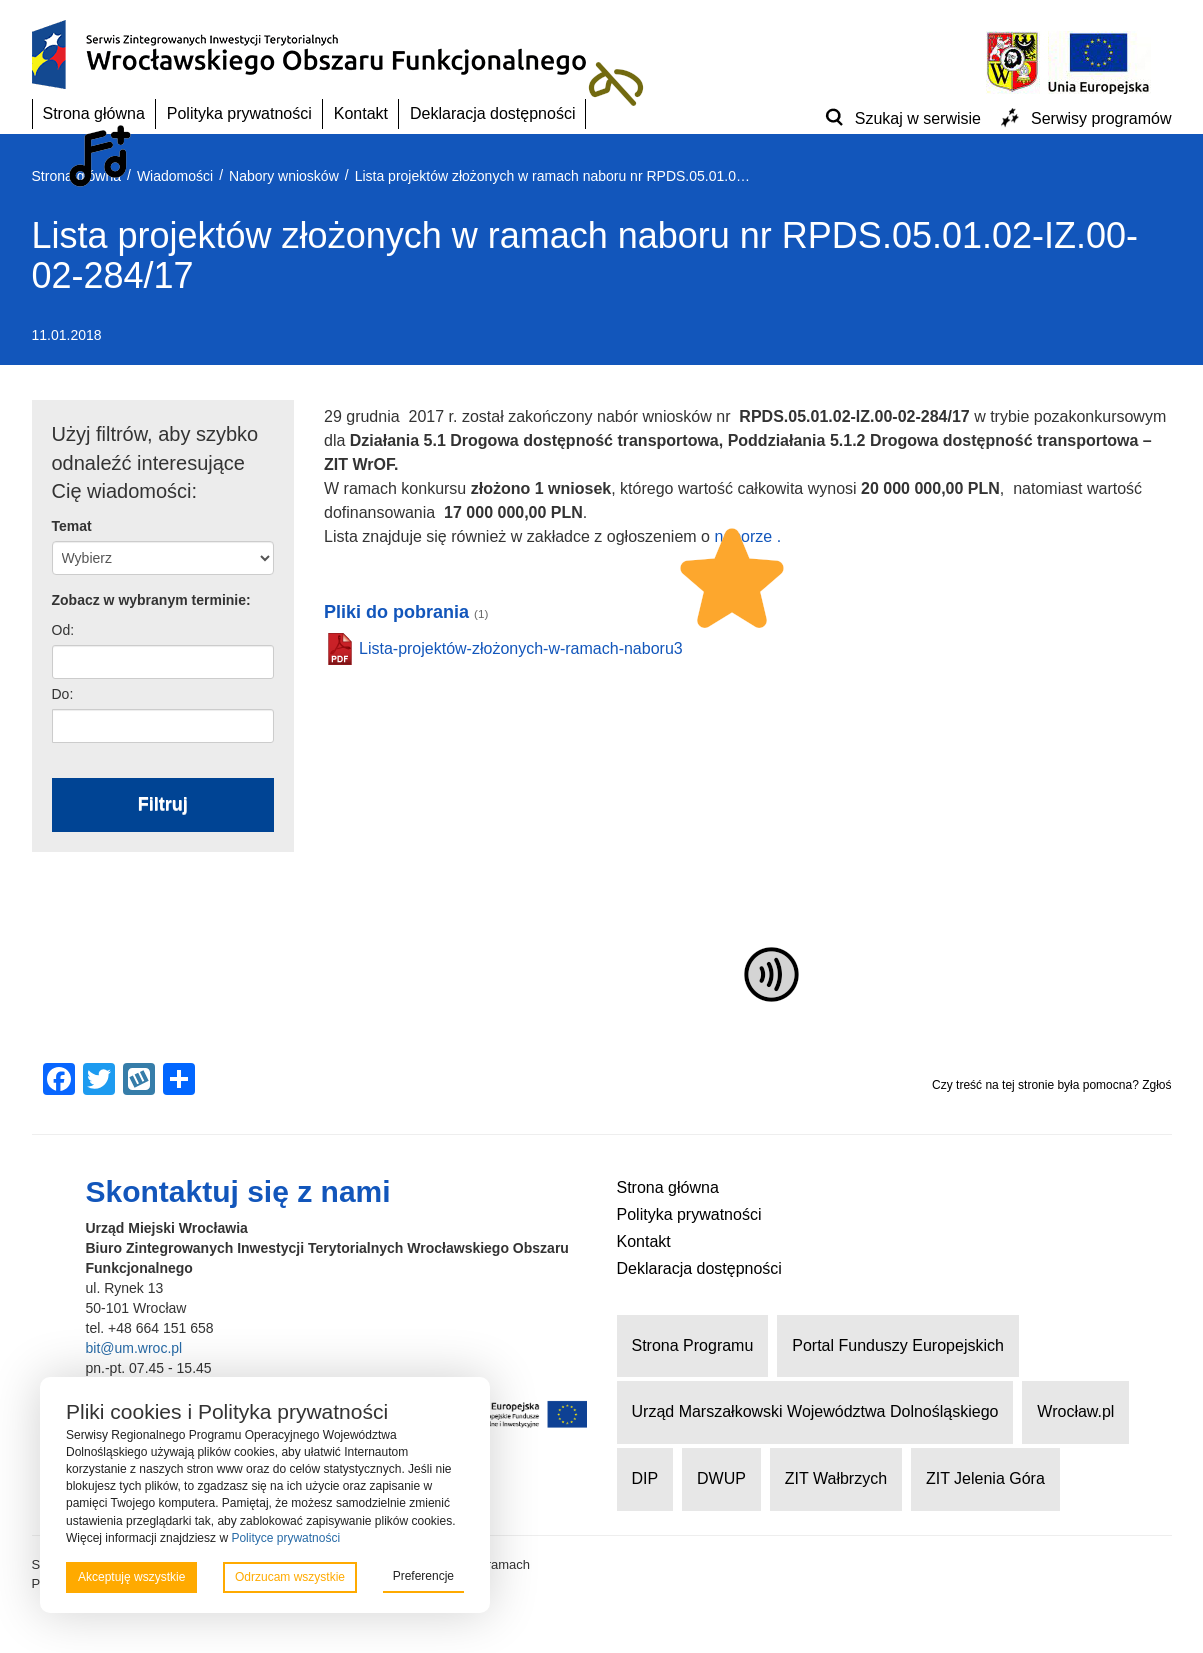 This screenshot has width=1203, height=1653. What do you see at coordinates (101, 157) in the screenshot?
I see `add a new song to playlist` at bounding box center [101, 157].